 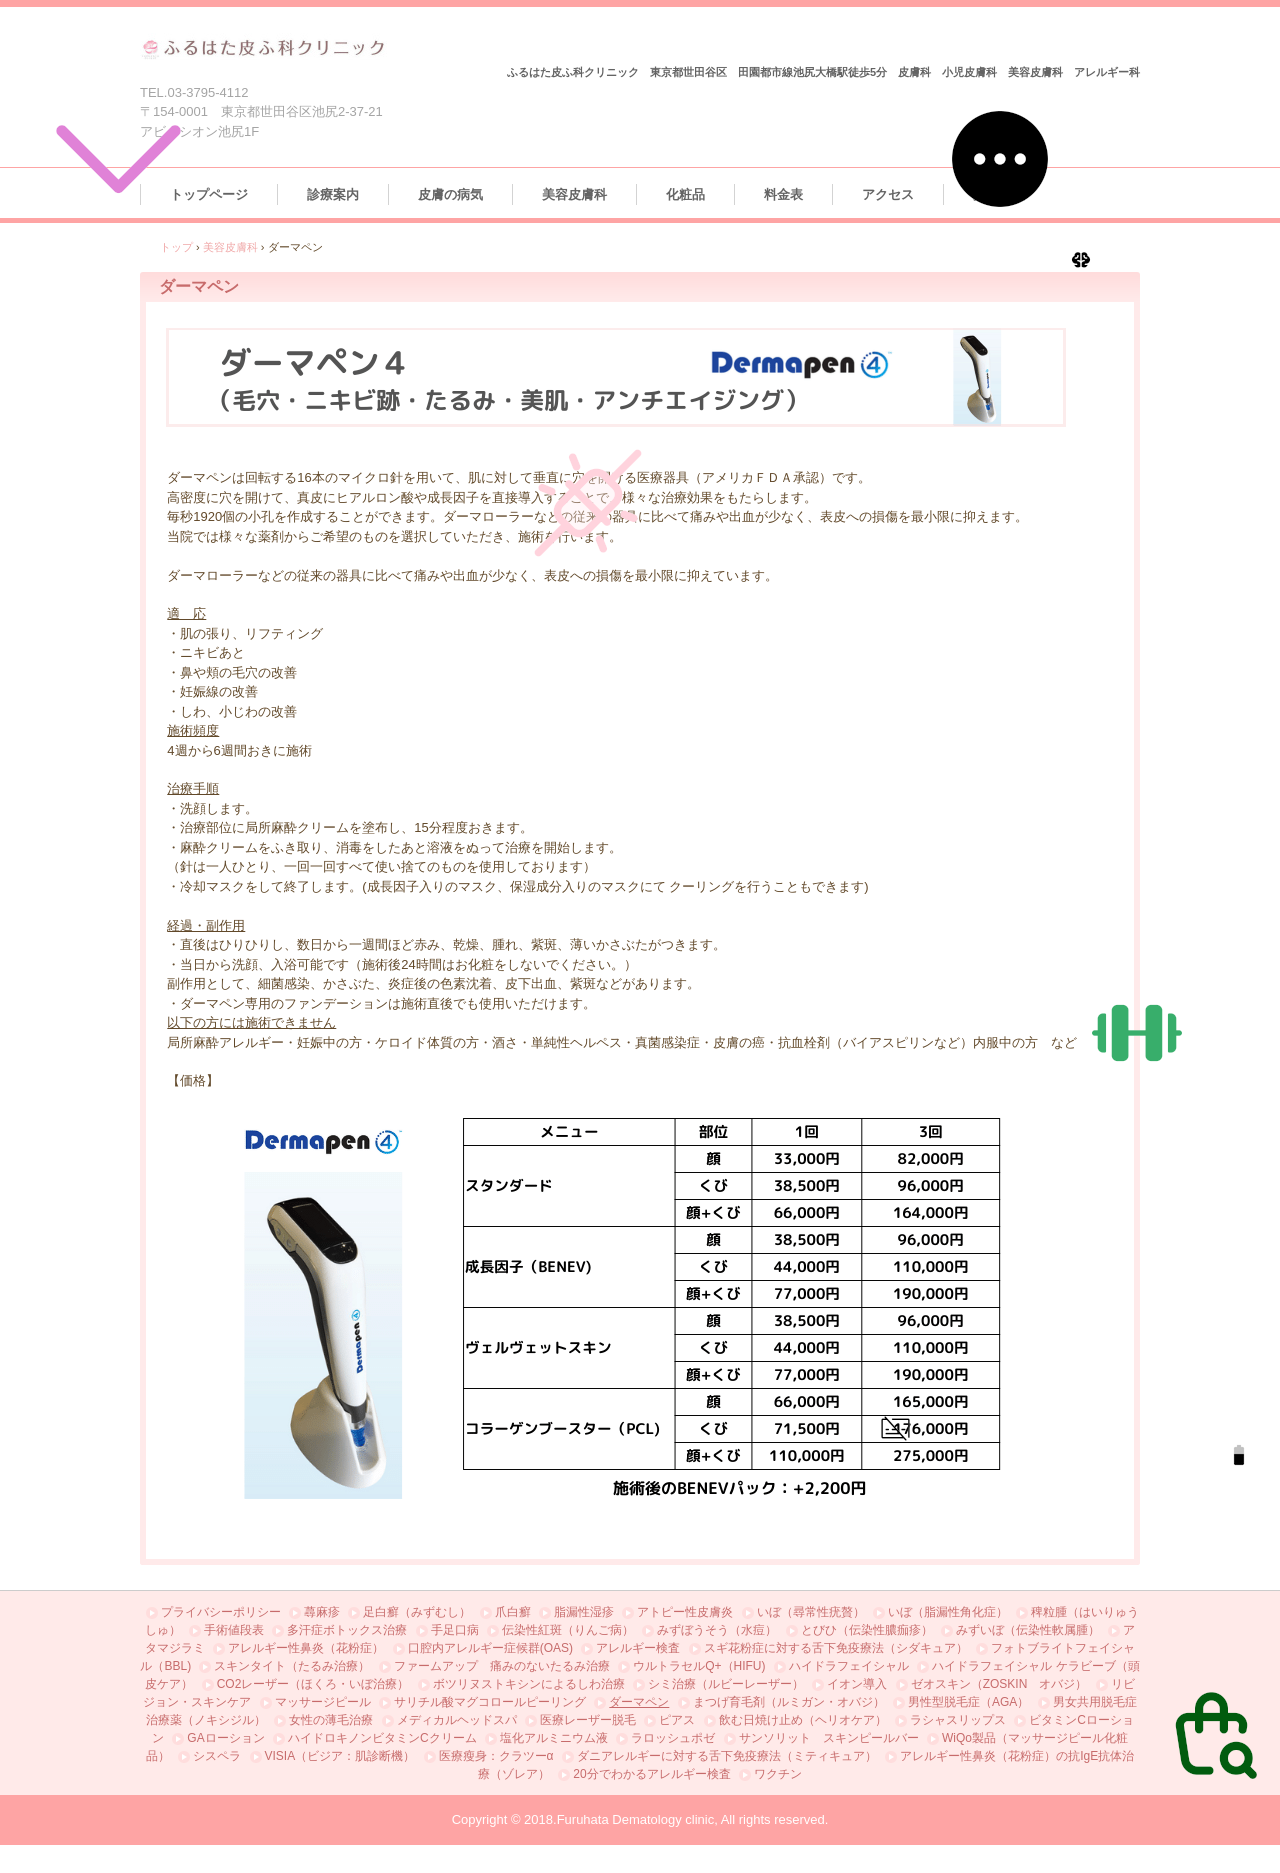 I want to click on access workout or fitness features, so click(x=1137, y=1033).